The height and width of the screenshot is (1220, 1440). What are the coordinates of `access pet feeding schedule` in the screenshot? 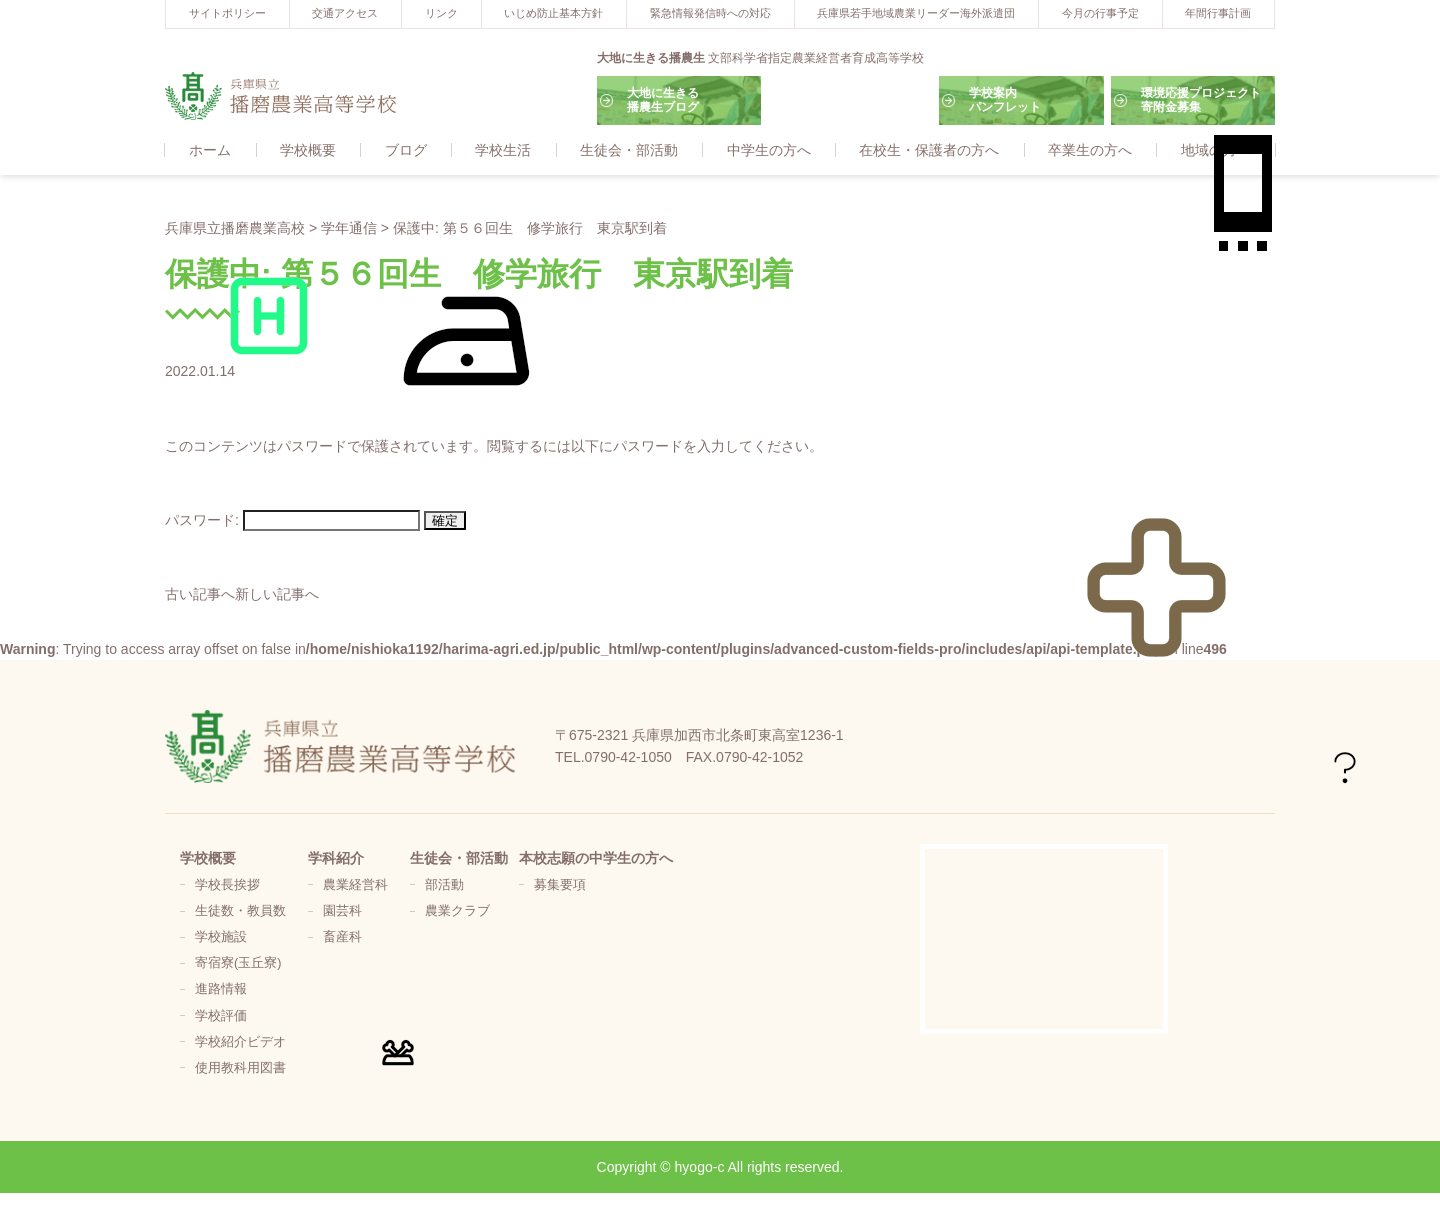 It's located at (398, 1051).